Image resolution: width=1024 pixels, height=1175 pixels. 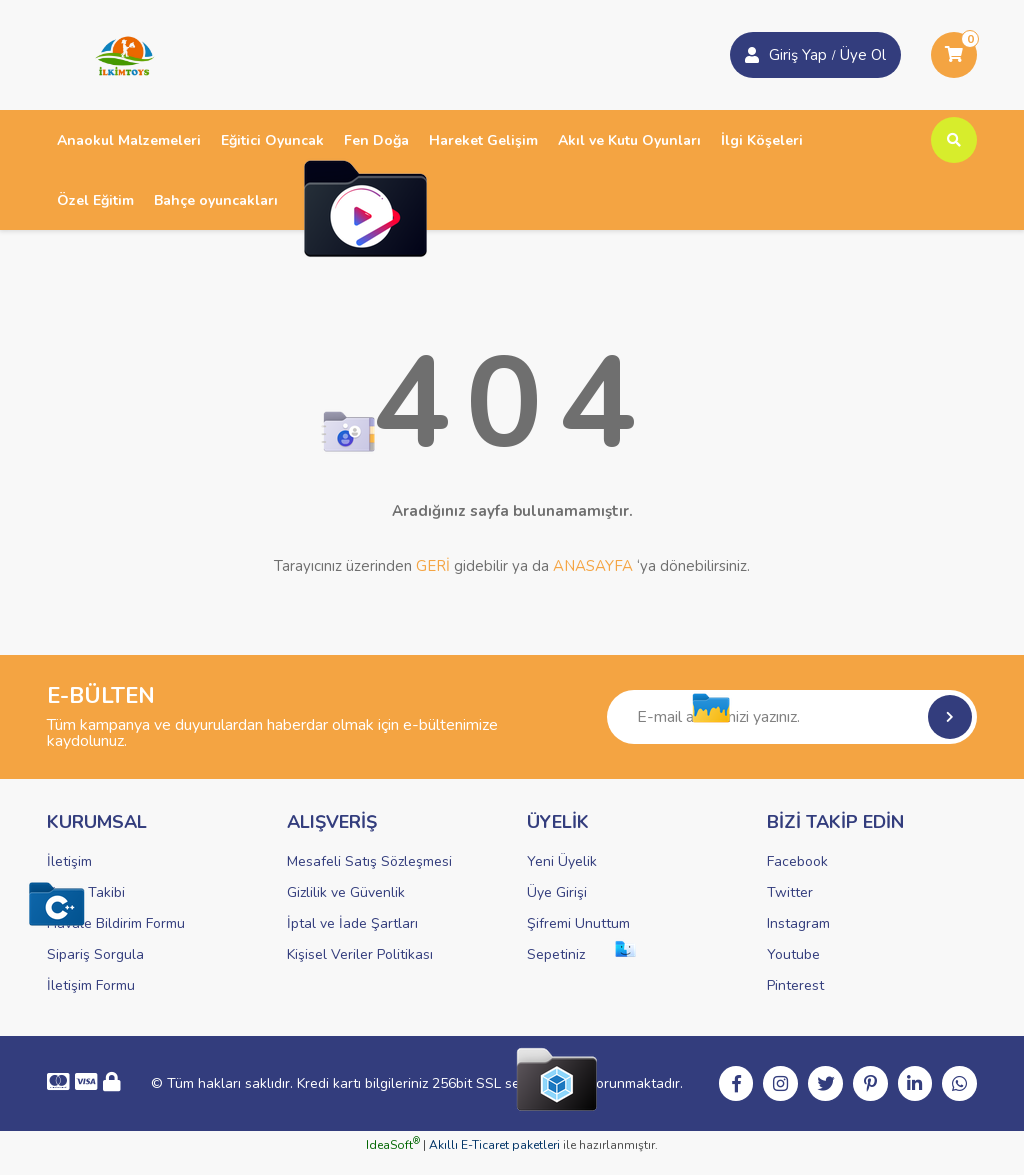 I want to click on folder containing youtube music vanced app files, so click(x=365, y=212).